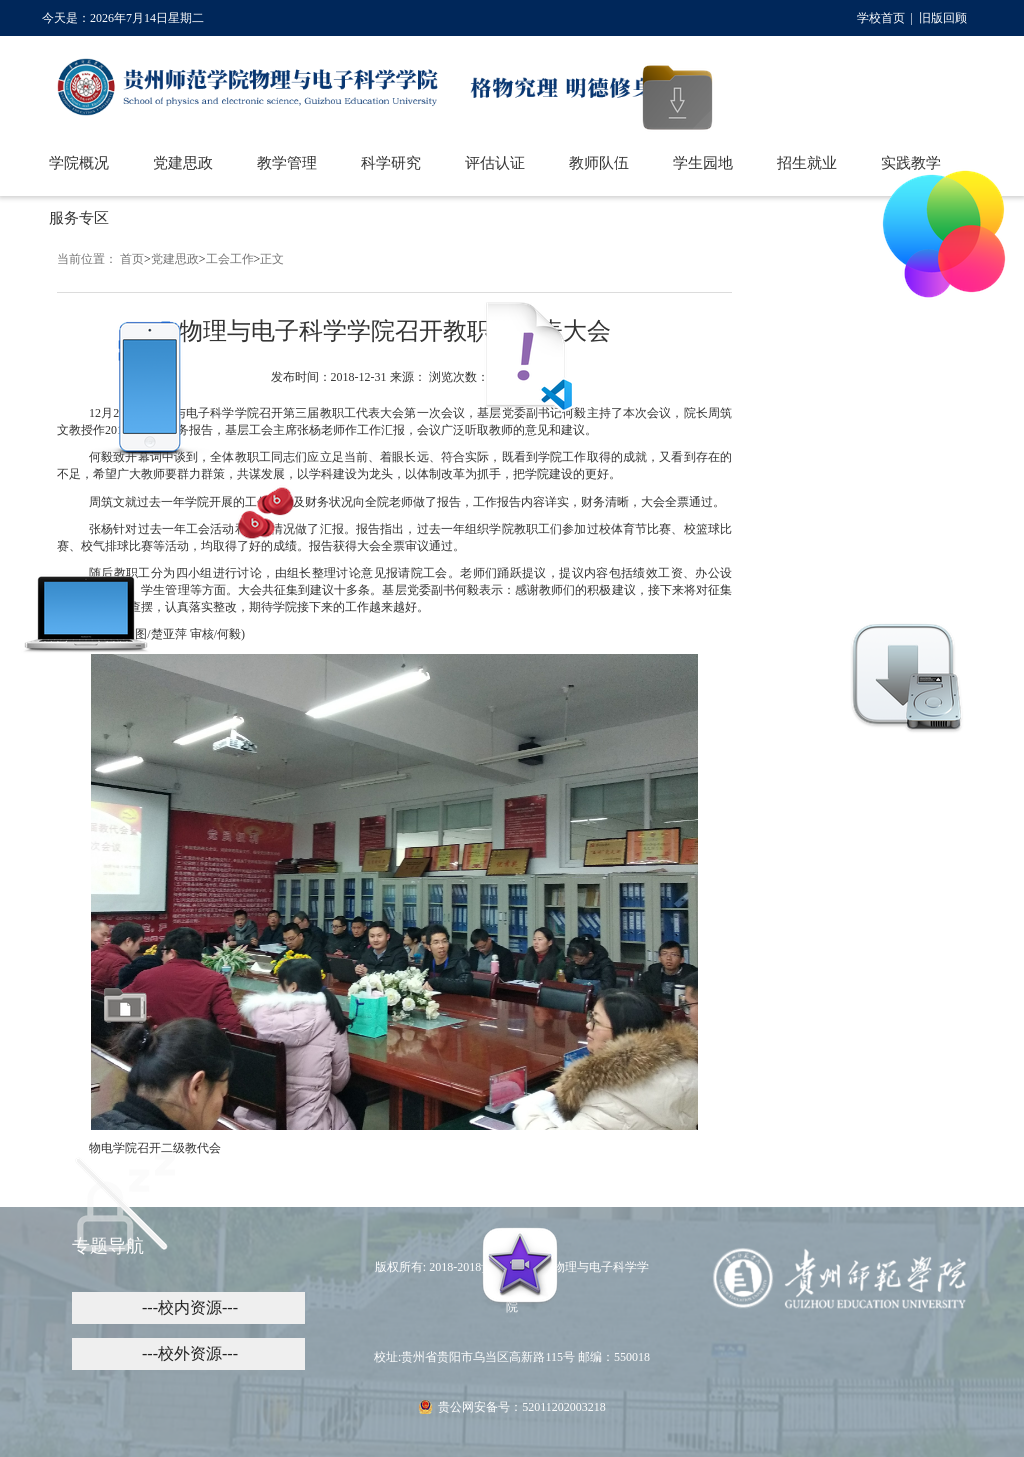  Describe the element at coordinates (903, 674) in the screenshot. I see `install new software or applications` at that location.